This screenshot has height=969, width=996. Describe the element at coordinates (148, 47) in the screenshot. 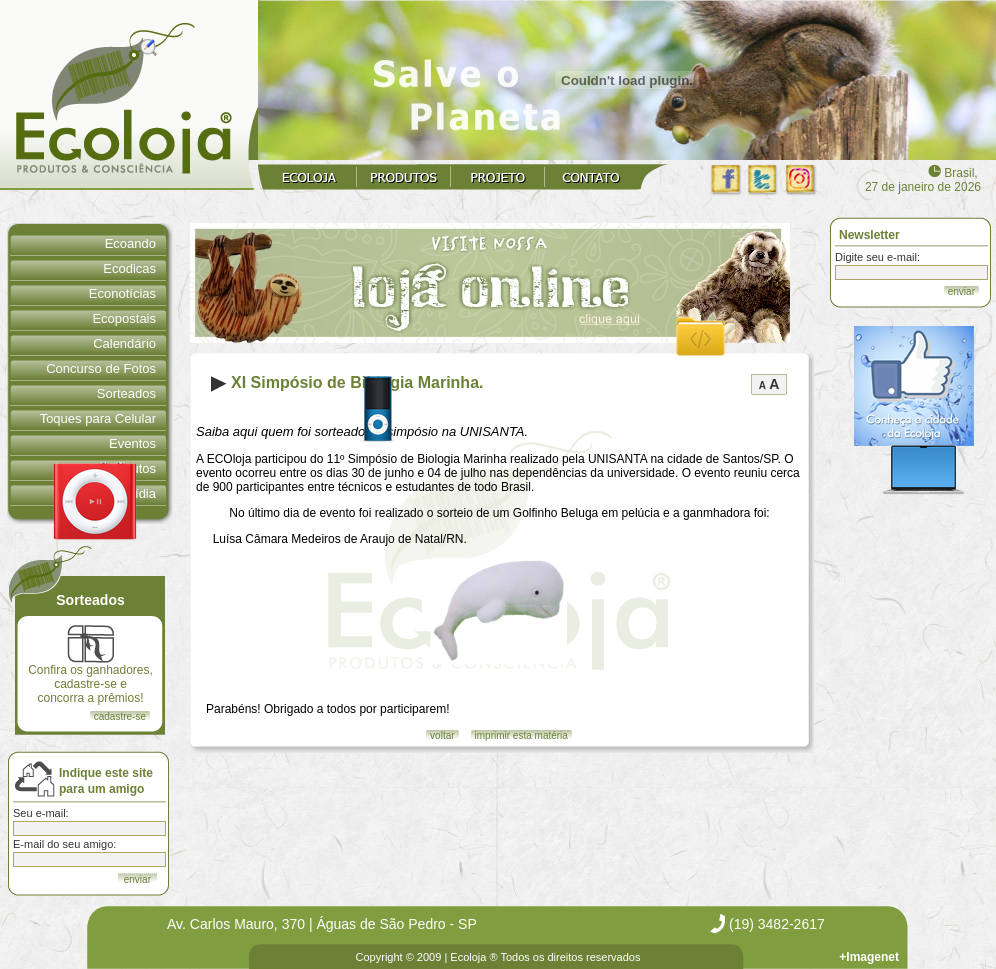

I see `open find and replace tool` at that location.